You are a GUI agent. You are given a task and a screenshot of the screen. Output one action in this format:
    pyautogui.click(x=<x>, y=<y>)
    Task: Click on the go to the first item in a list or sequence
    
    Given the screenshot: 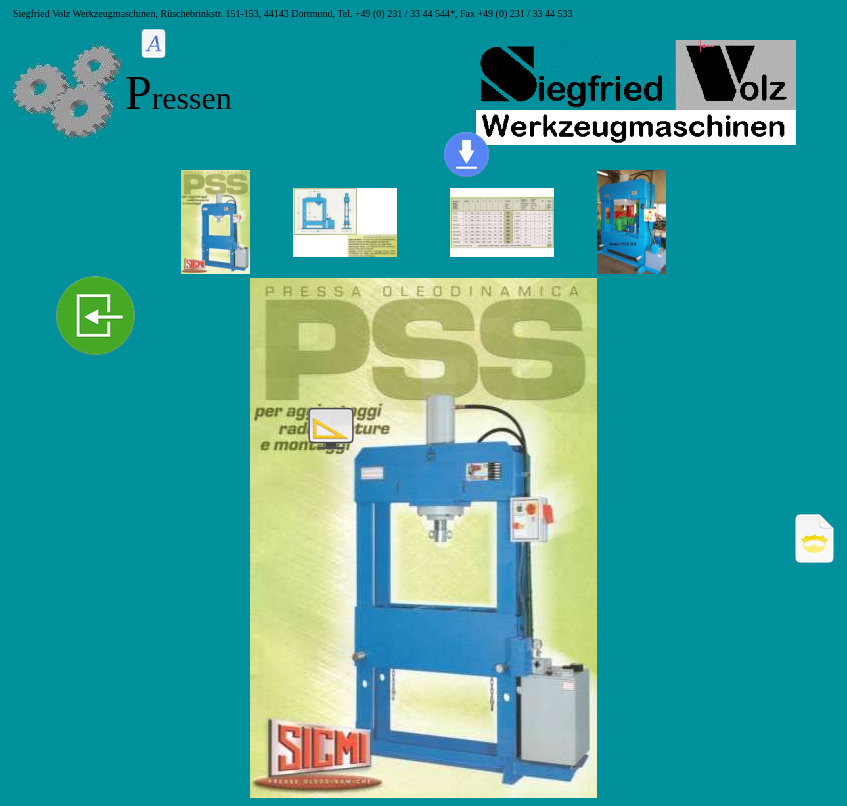 What is the action you would take?
    pyautogui.click(x=707, y=46)
    